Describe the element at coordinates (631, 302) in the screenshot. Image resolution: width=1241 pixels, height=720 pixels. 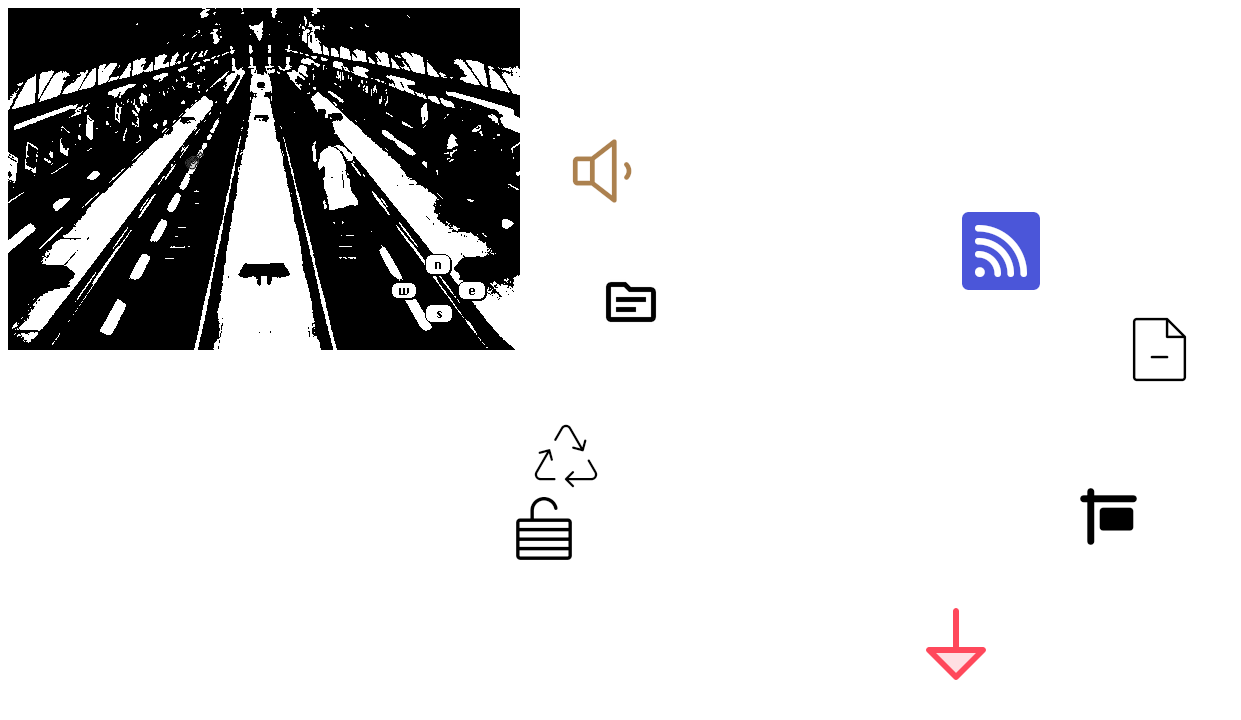
I see `access source files or documents` at that location.